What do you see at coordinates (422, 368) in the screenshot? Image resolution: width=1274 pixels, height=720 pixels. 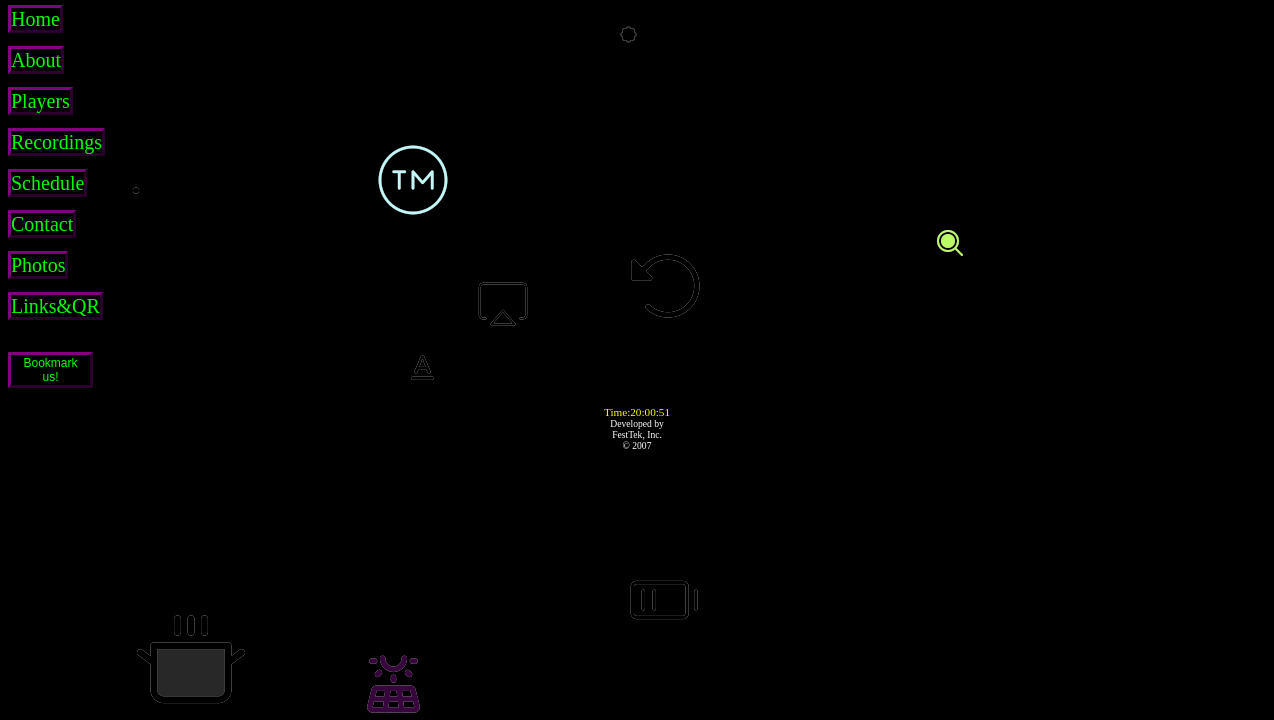 I see `change text formatting options` at bounding box center [422, 368].